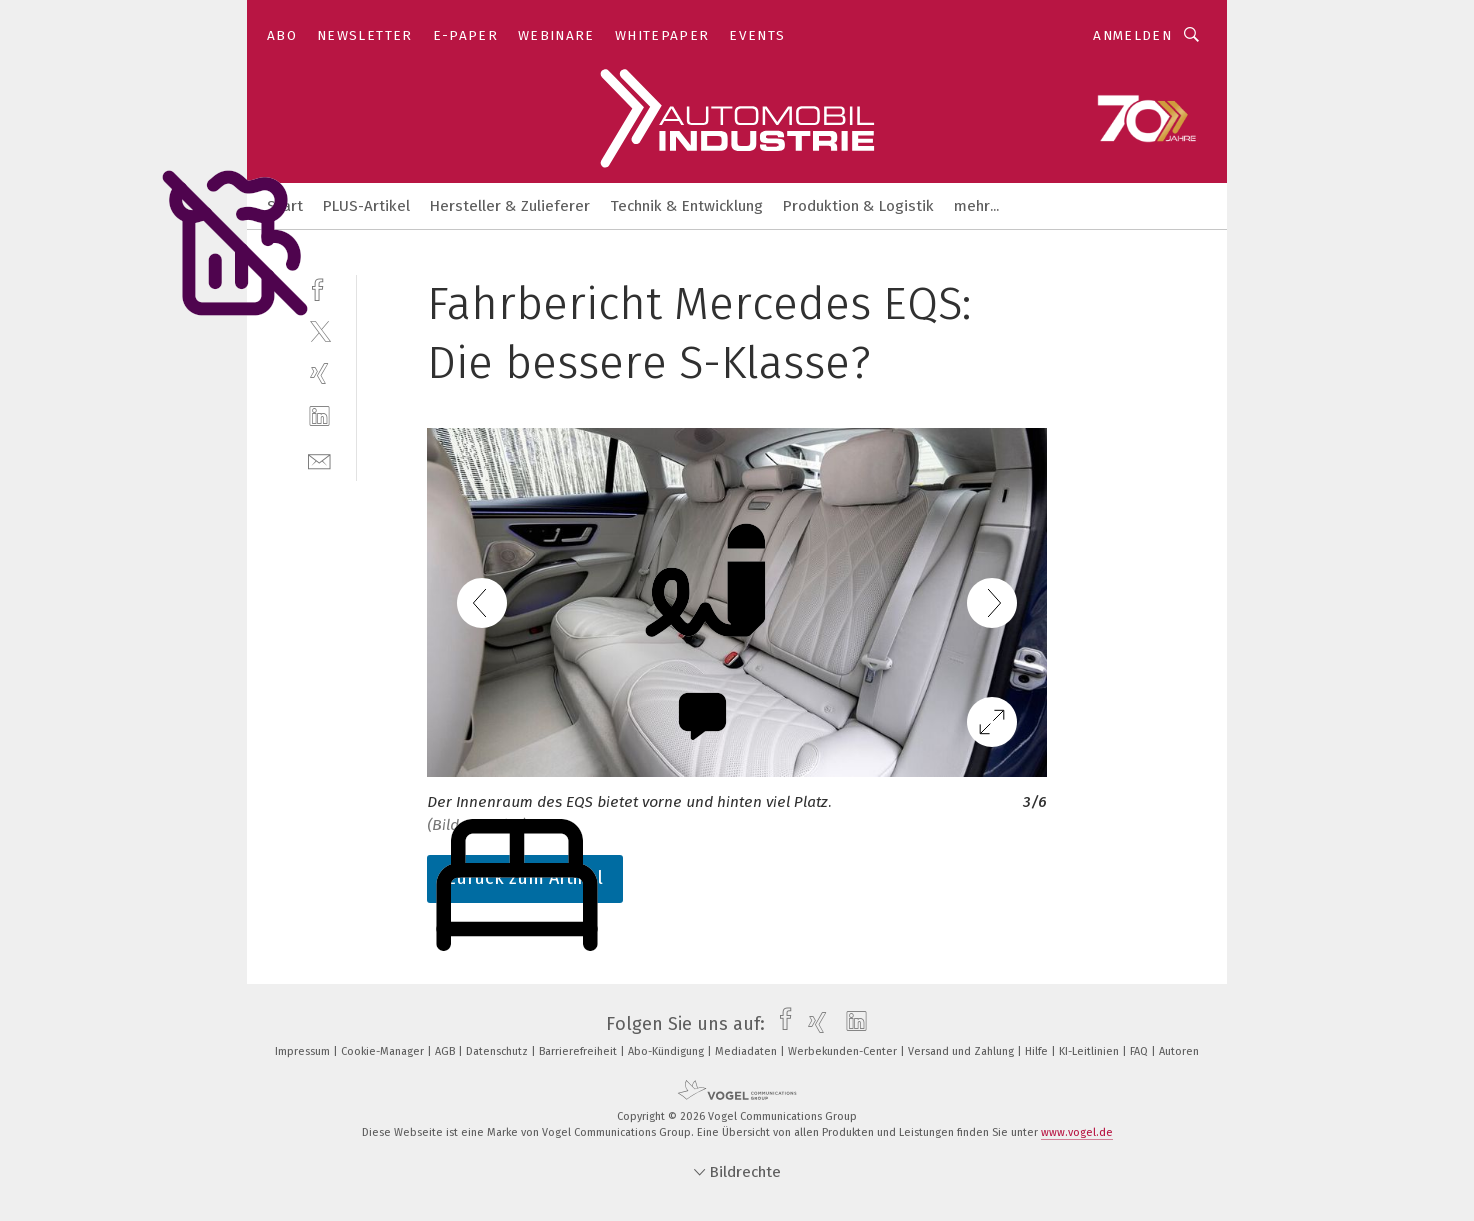 This screenshot has width=1474, height=1221. I want to click on sign or add a signature, so click(708, 586).